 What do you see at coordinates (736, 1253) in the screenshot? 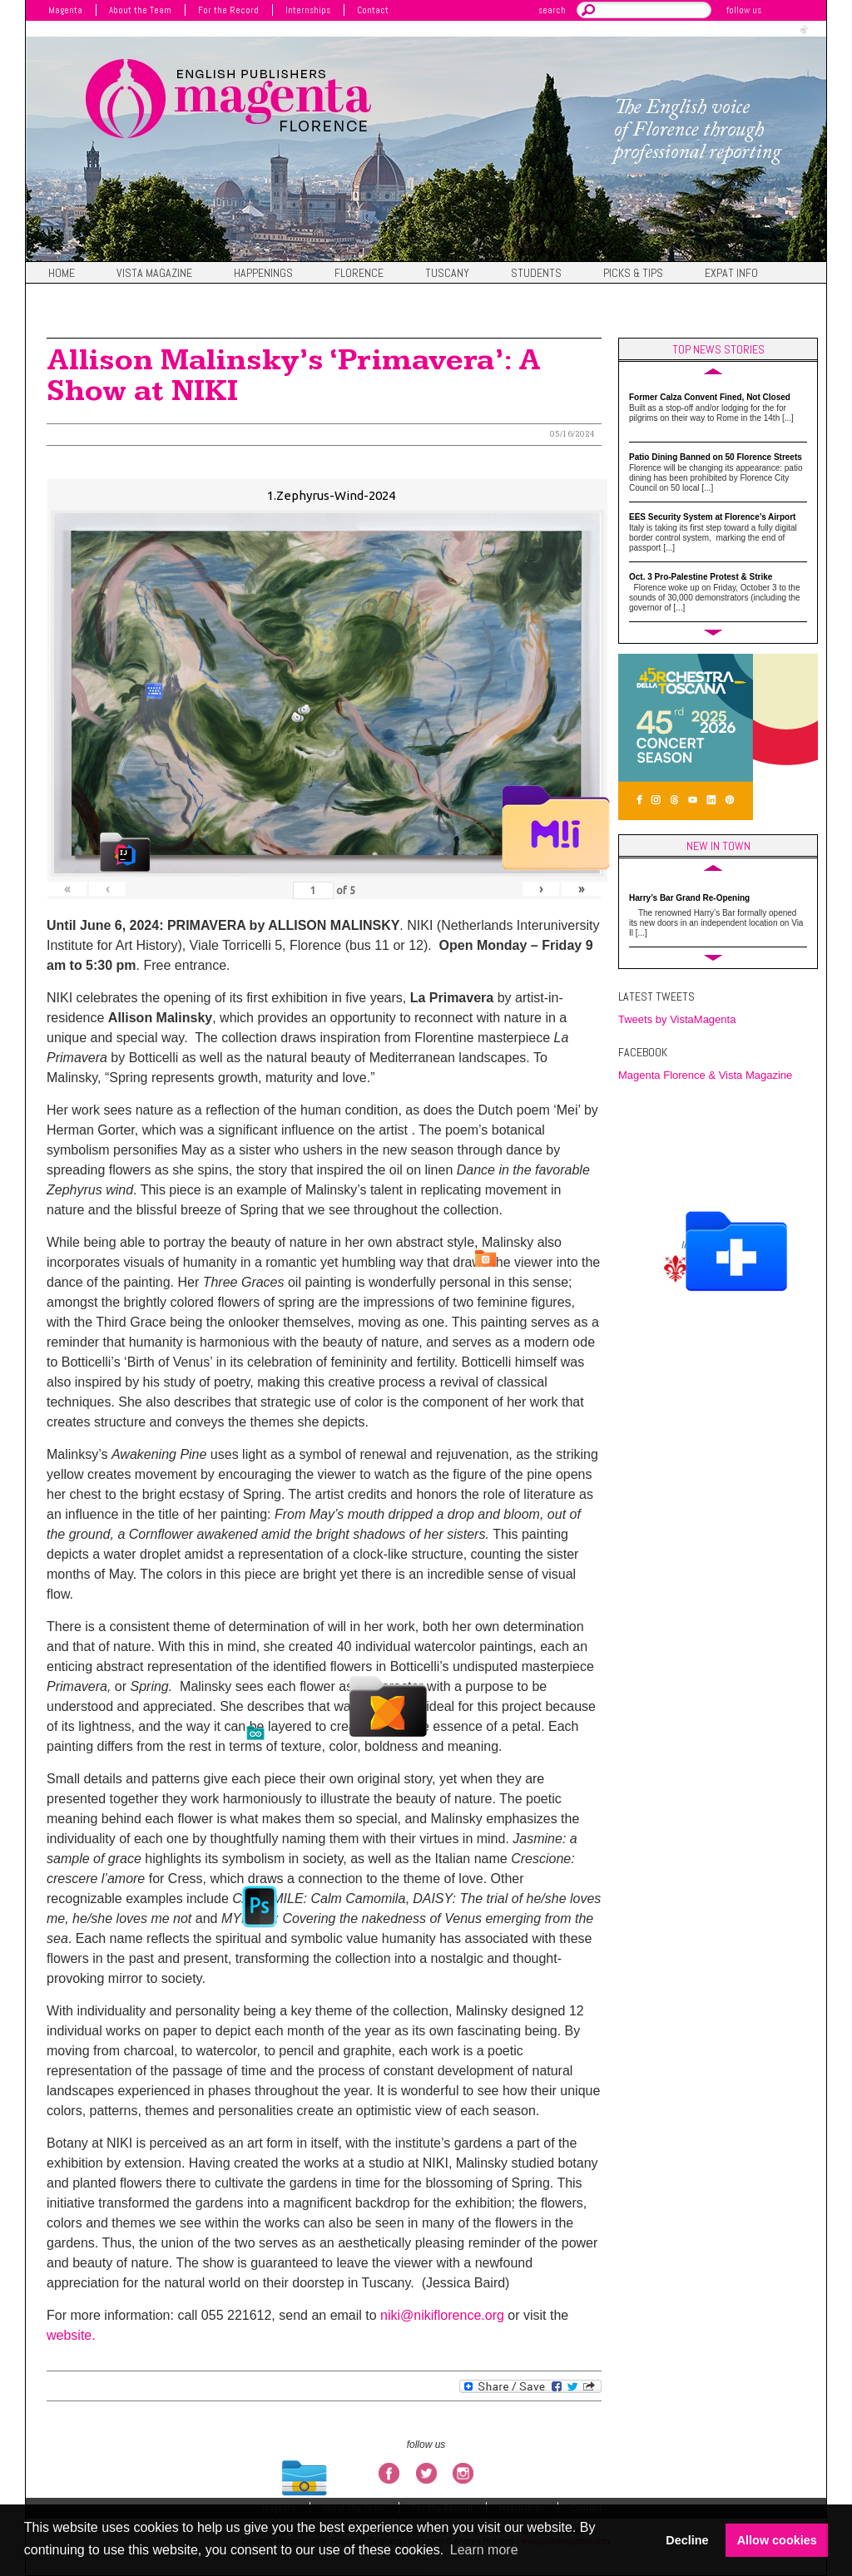
I see `open wondershare dr.fone folder` at bounding box center [736, 1253].